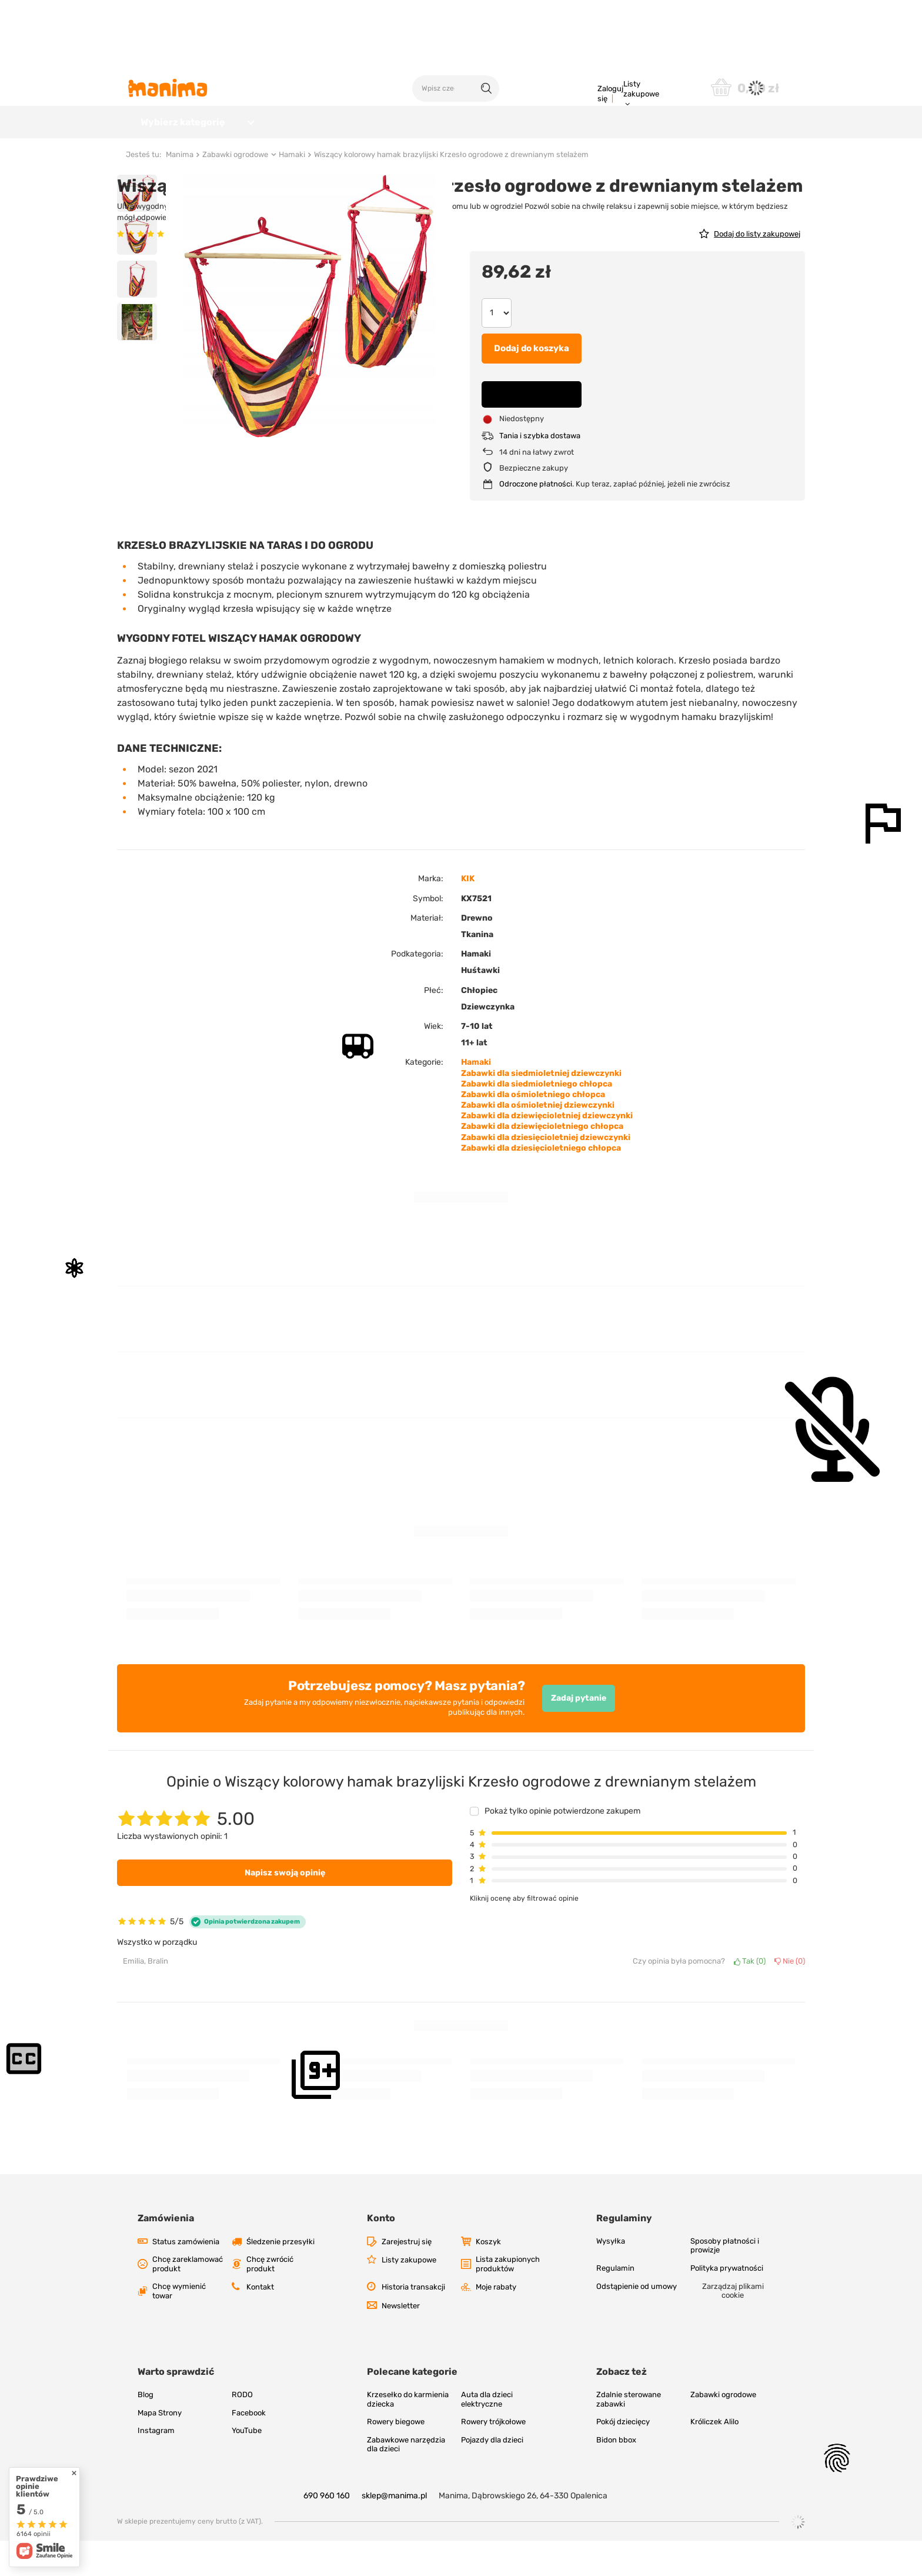 The image size is (922, 2576). Describe the element at coordinates (316, 2075) in the screenshot. I see `indicates 9 or more items in a collection` at that location.